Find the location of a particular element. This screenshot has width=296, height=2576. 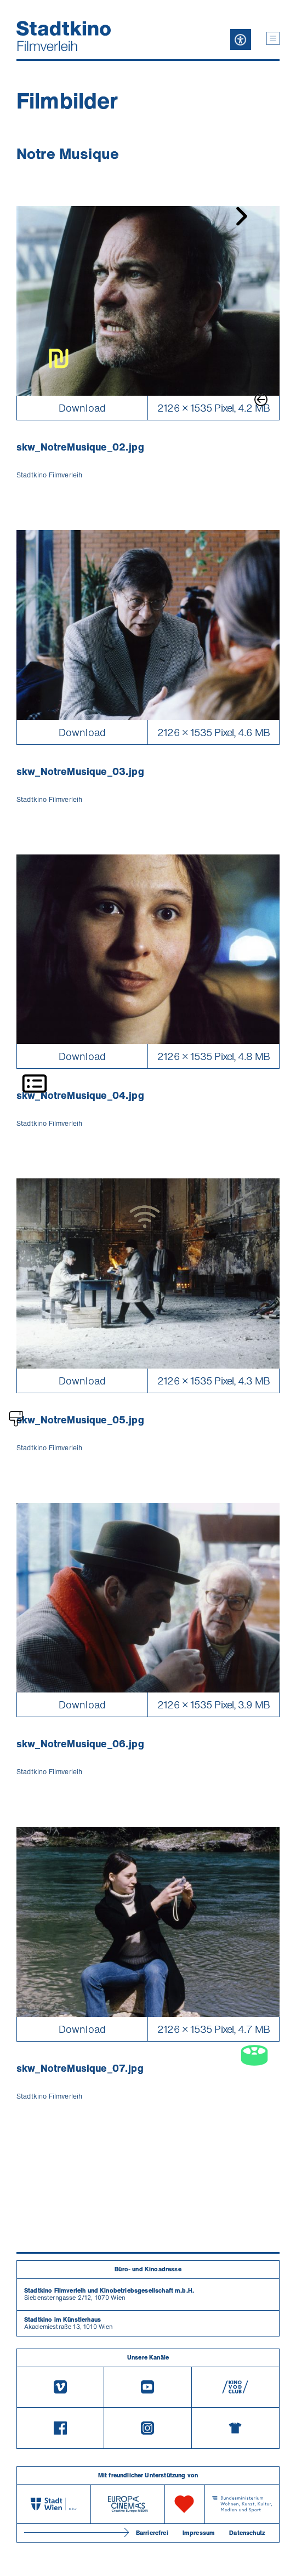

navigate to the next item or screen is located at coordinates (241, 216).